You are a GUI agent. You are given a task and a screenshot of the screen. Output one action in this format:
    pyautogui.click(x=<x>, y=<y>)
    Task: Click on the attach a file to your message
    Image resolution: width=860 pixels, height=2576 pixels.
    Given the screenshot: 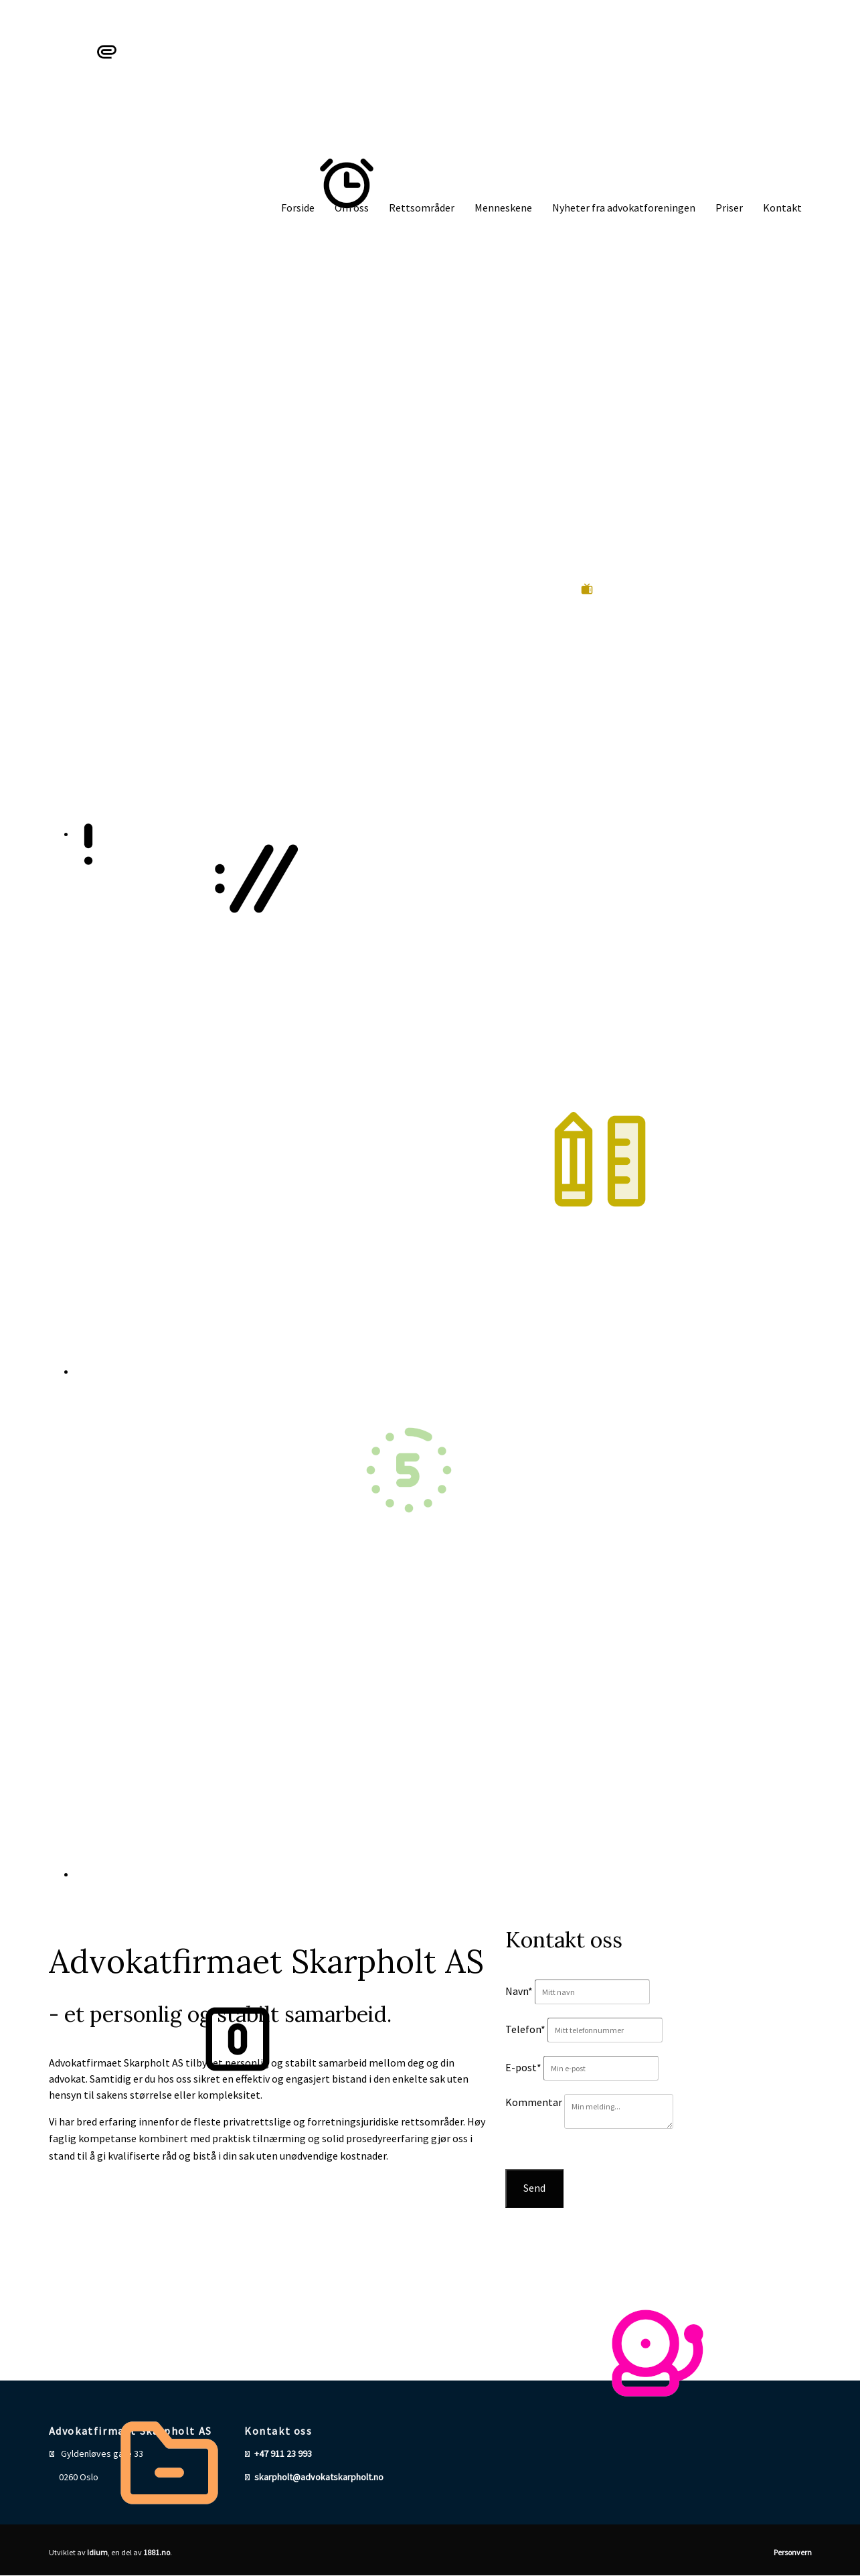 What is the action you would take?
    pyautogui.click(x=106, y=52)
    